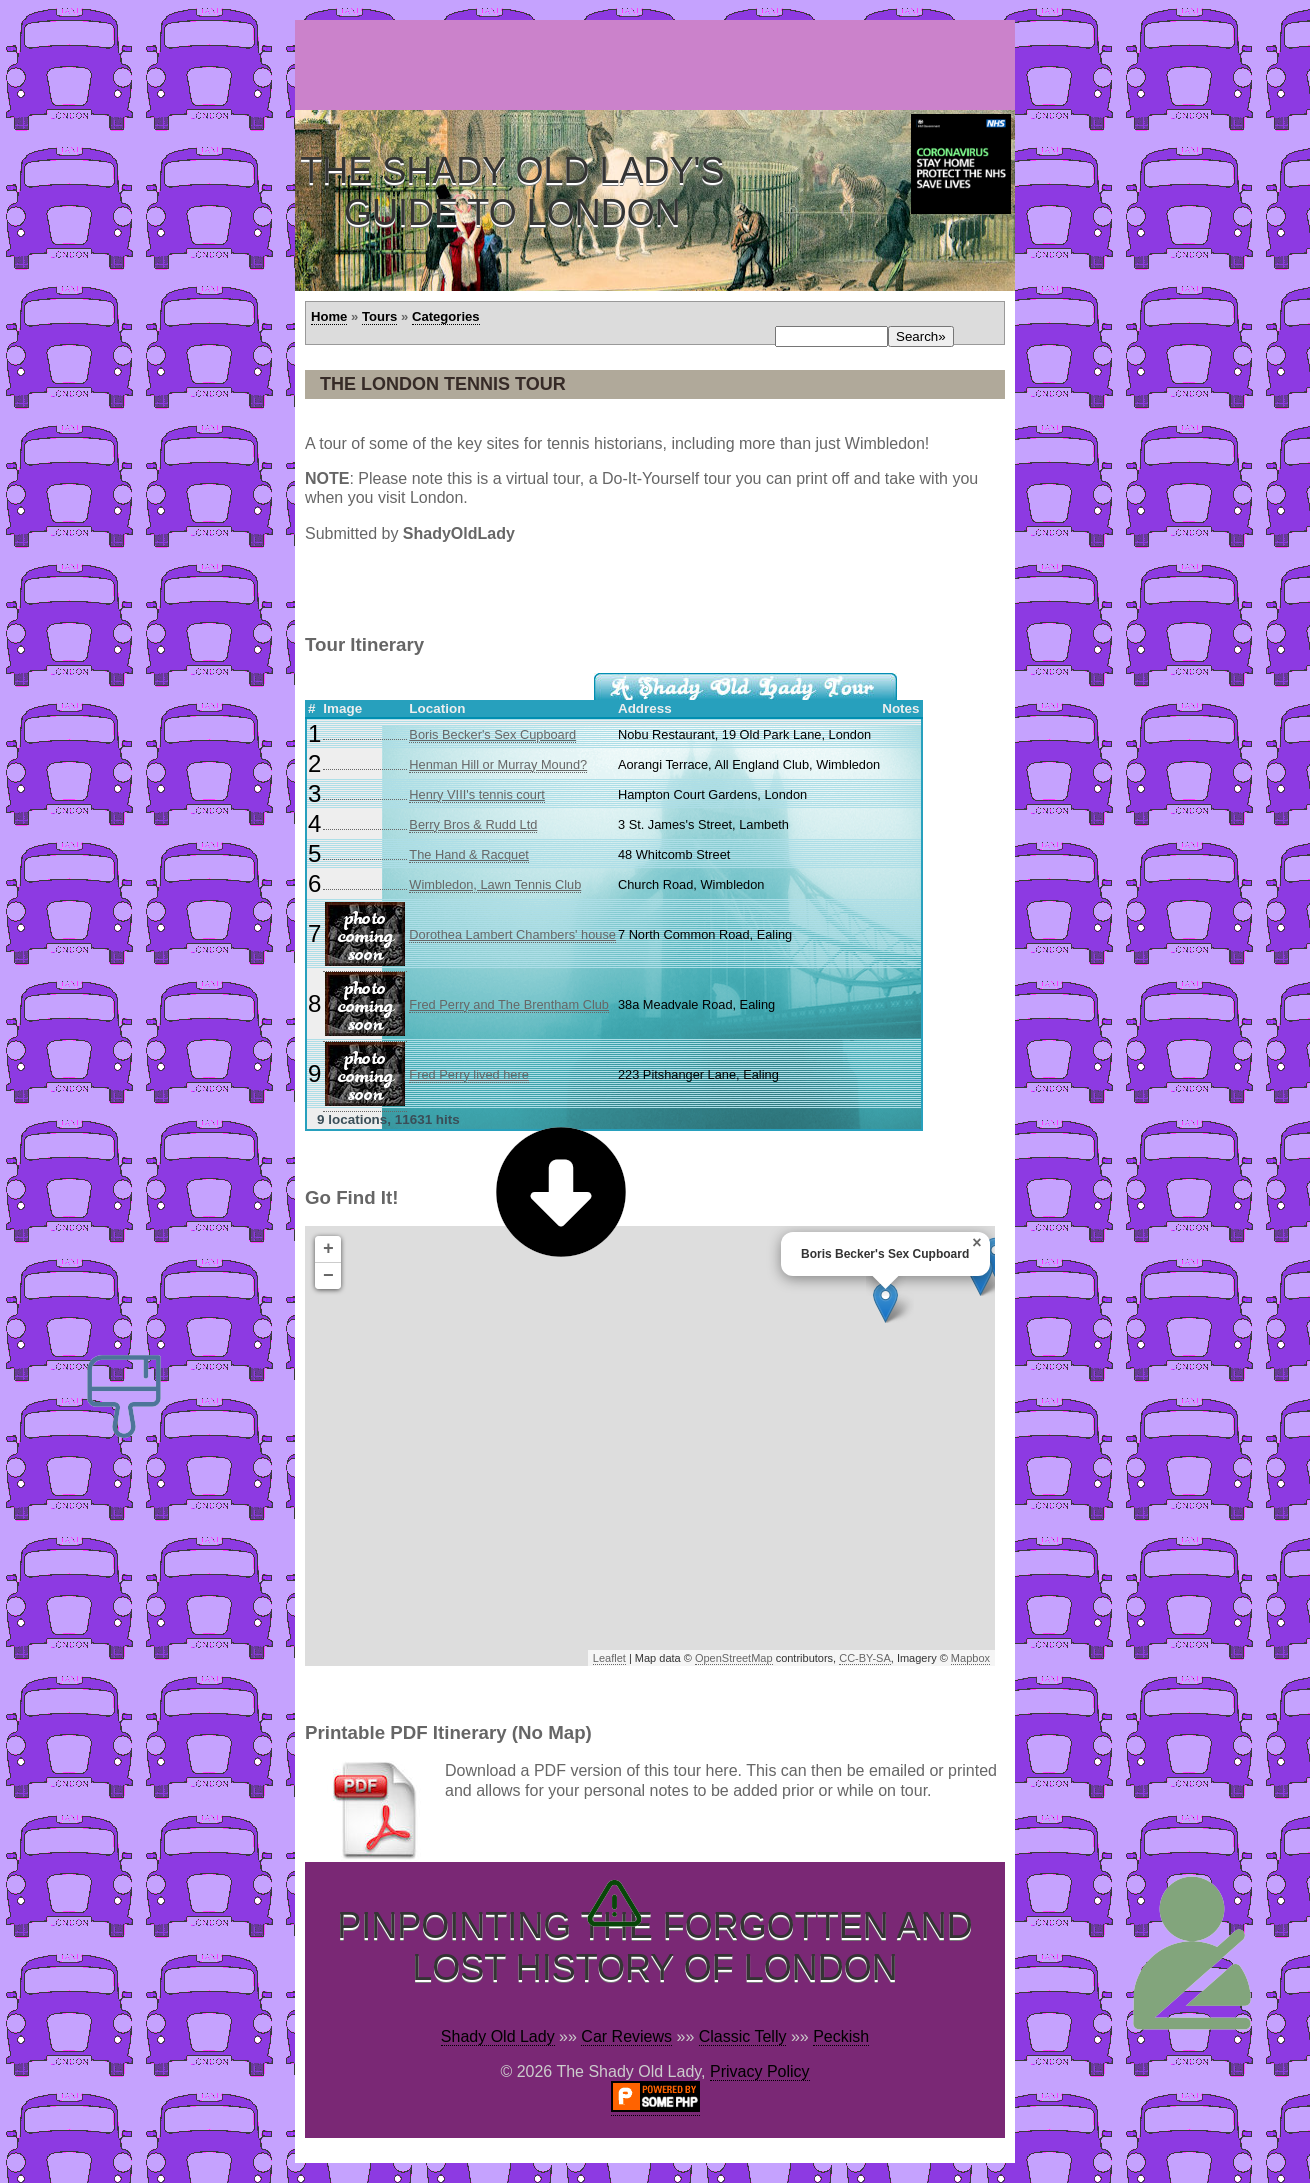 The image size is (1310, 2183). I want to click on access painting or drawing tools, so click(124, 1395).